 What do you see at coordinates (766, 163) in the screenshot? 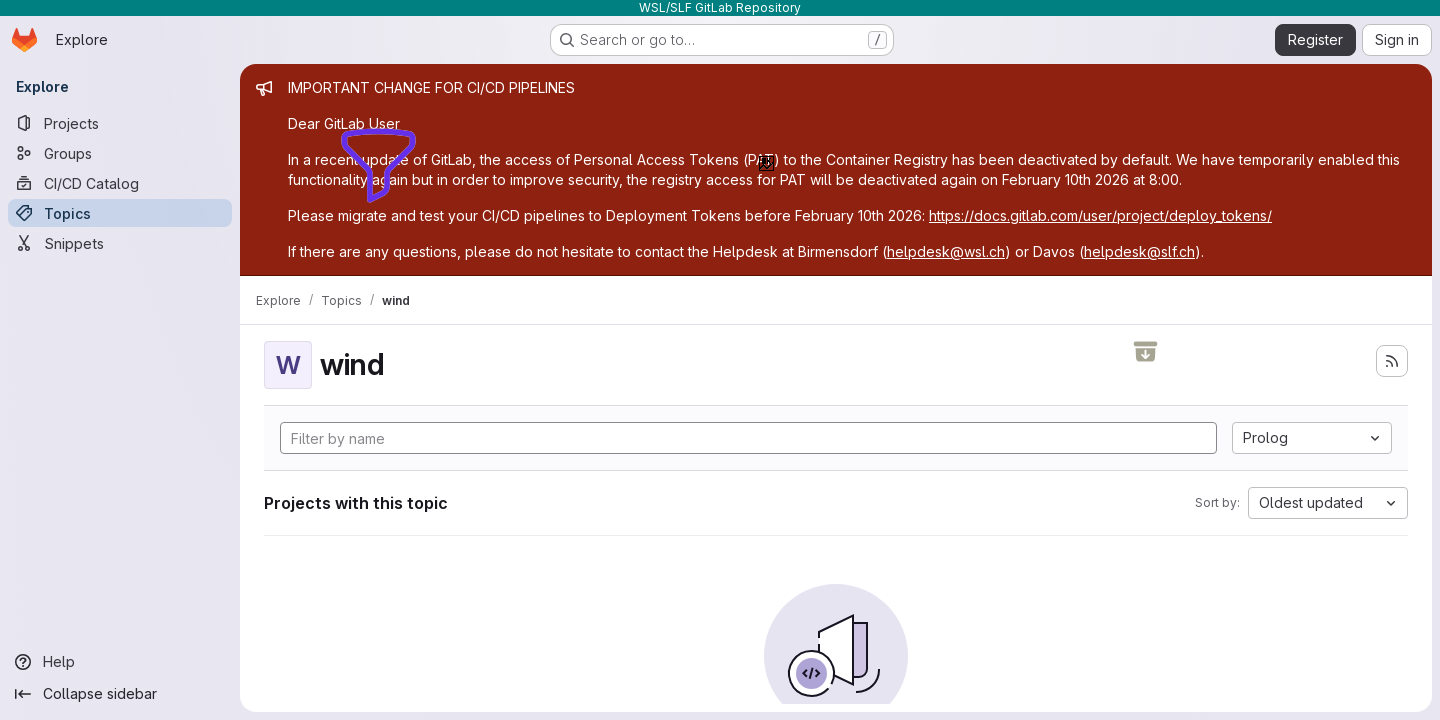
I see `view 2K resolution video quality settings` at bounding box center [766, 163].